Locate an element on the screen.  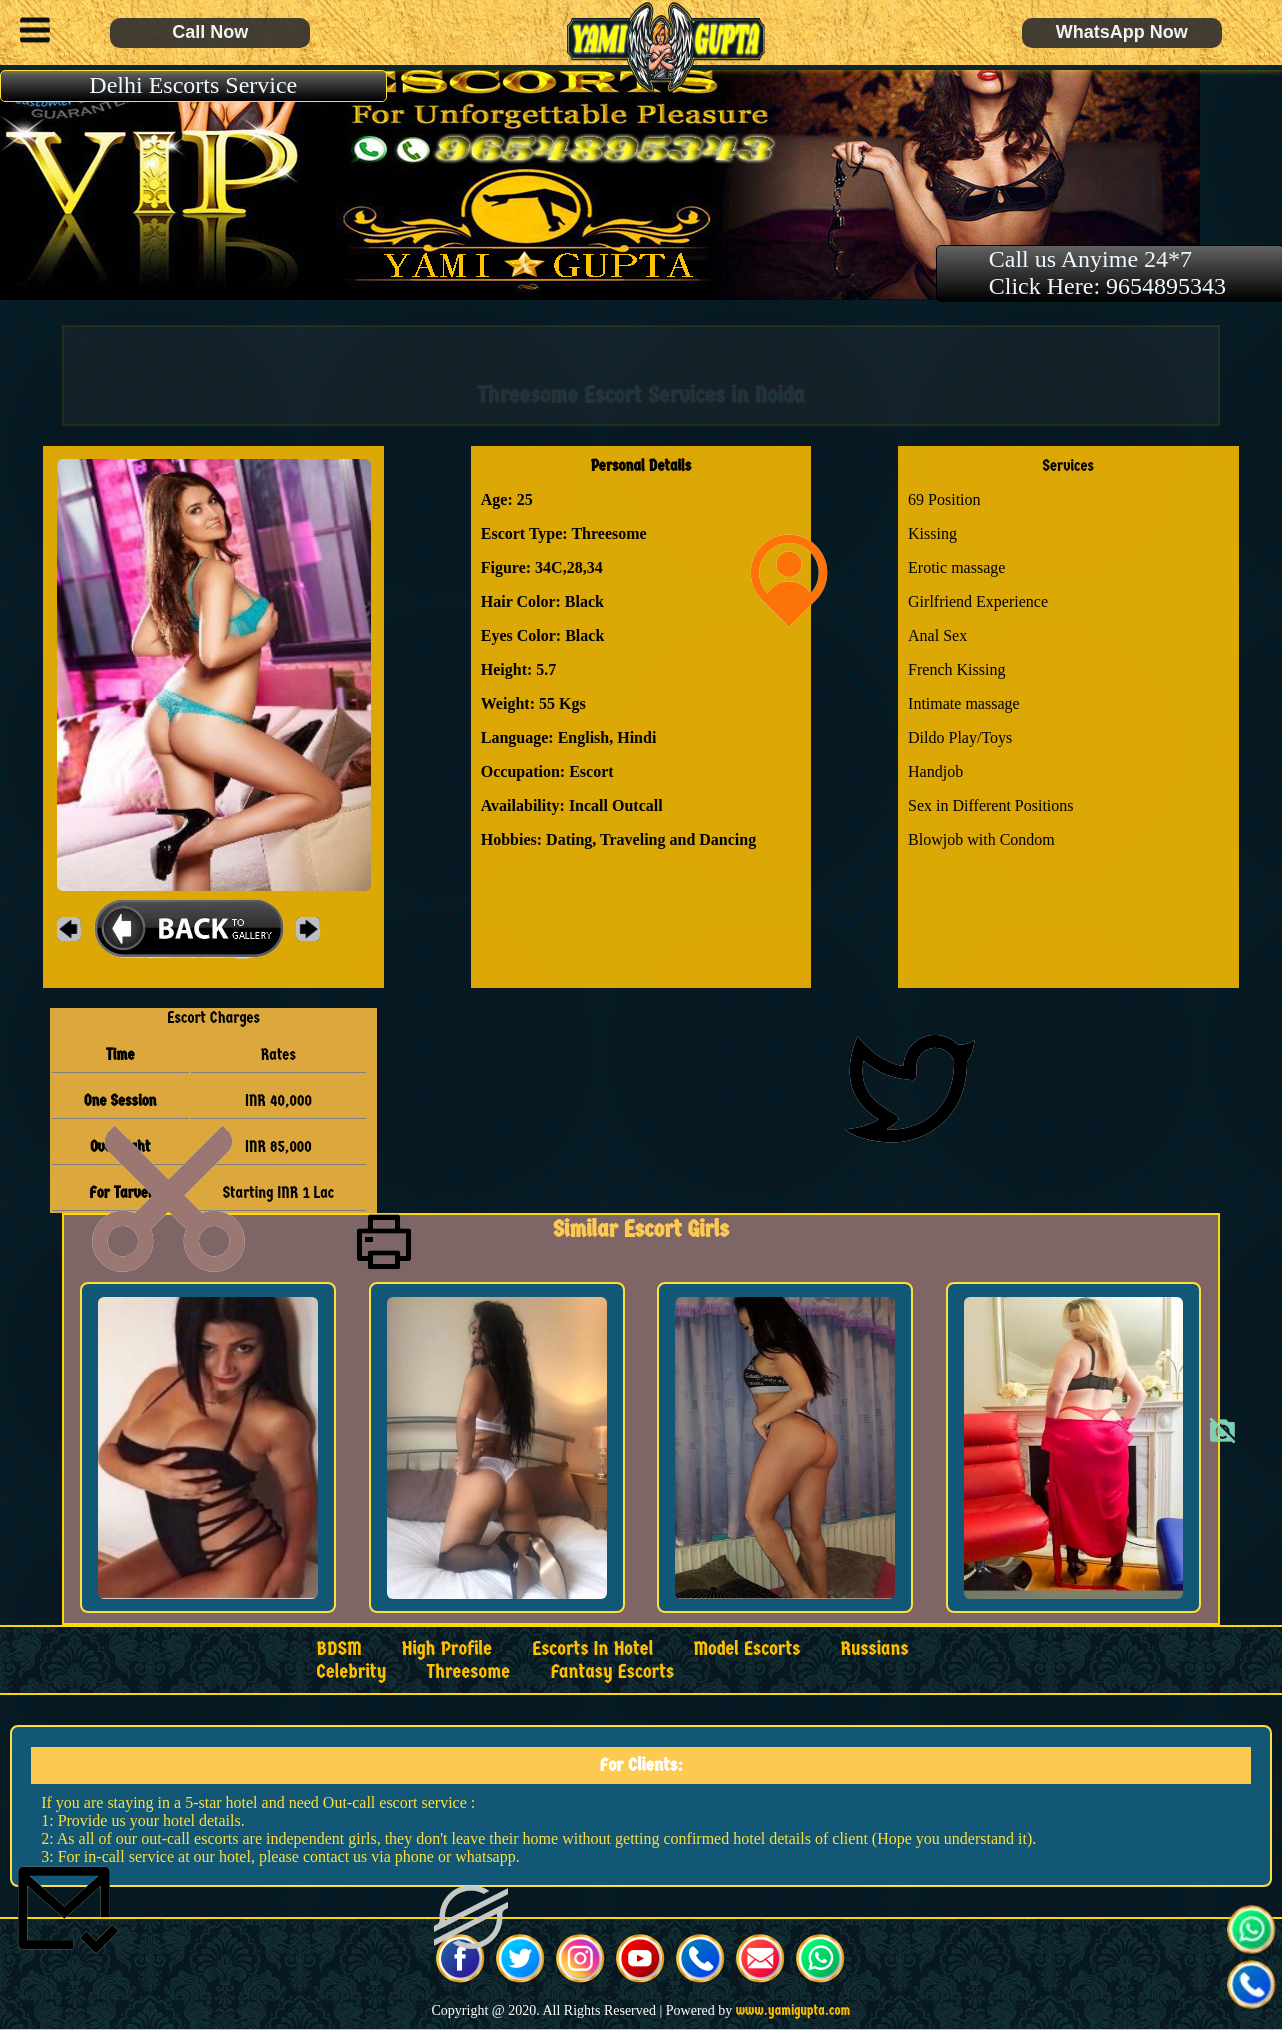
print the current document is located at coordinates (384, 1242).